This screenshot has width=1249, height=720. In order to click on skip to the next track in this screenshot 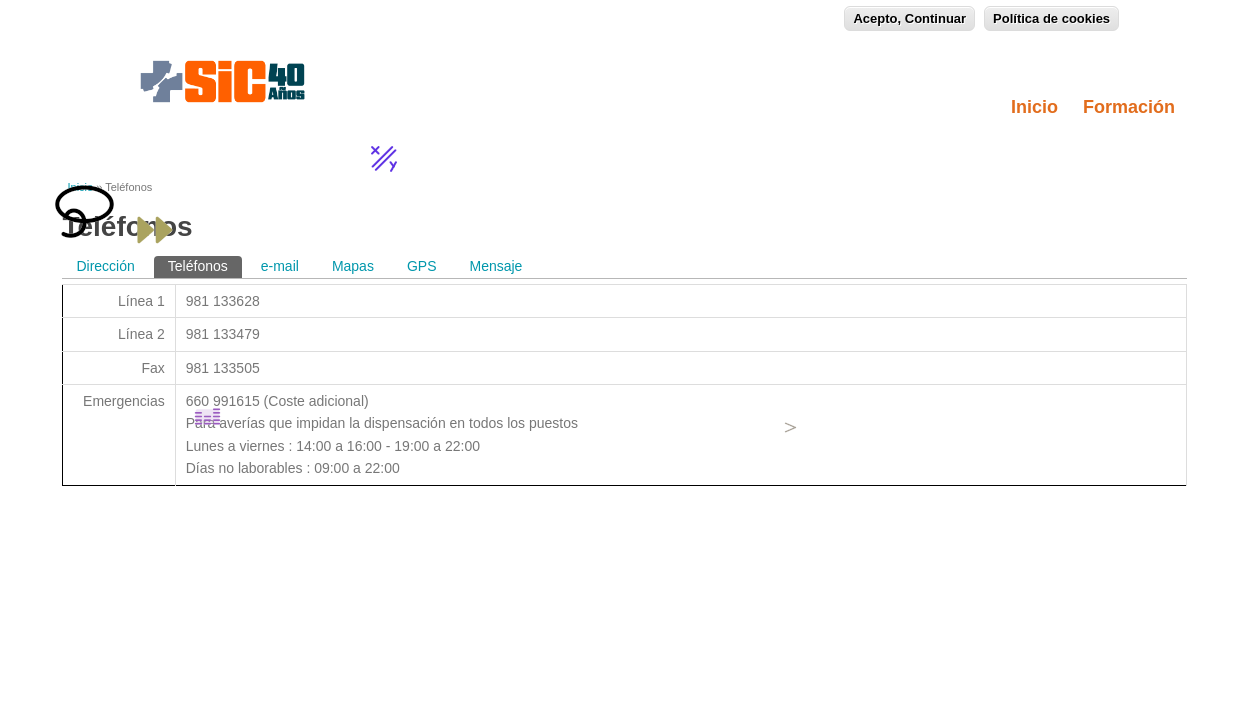, I will do `click(154, 230)`.